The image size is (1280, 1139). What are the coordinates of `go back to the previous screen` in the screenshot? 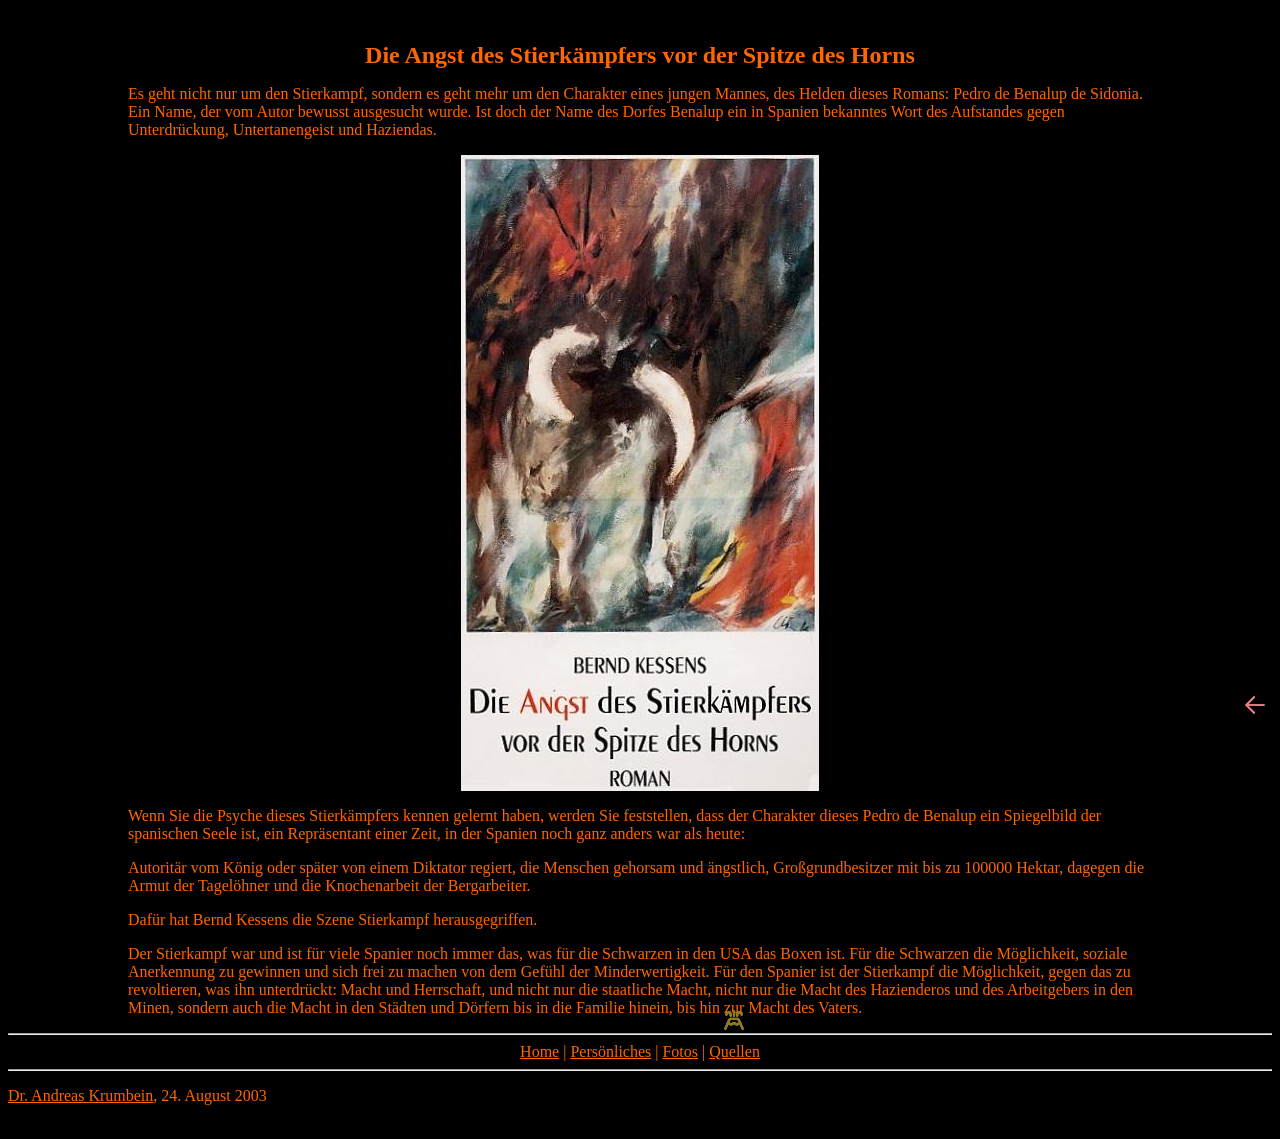 It's located at (1255, 705).